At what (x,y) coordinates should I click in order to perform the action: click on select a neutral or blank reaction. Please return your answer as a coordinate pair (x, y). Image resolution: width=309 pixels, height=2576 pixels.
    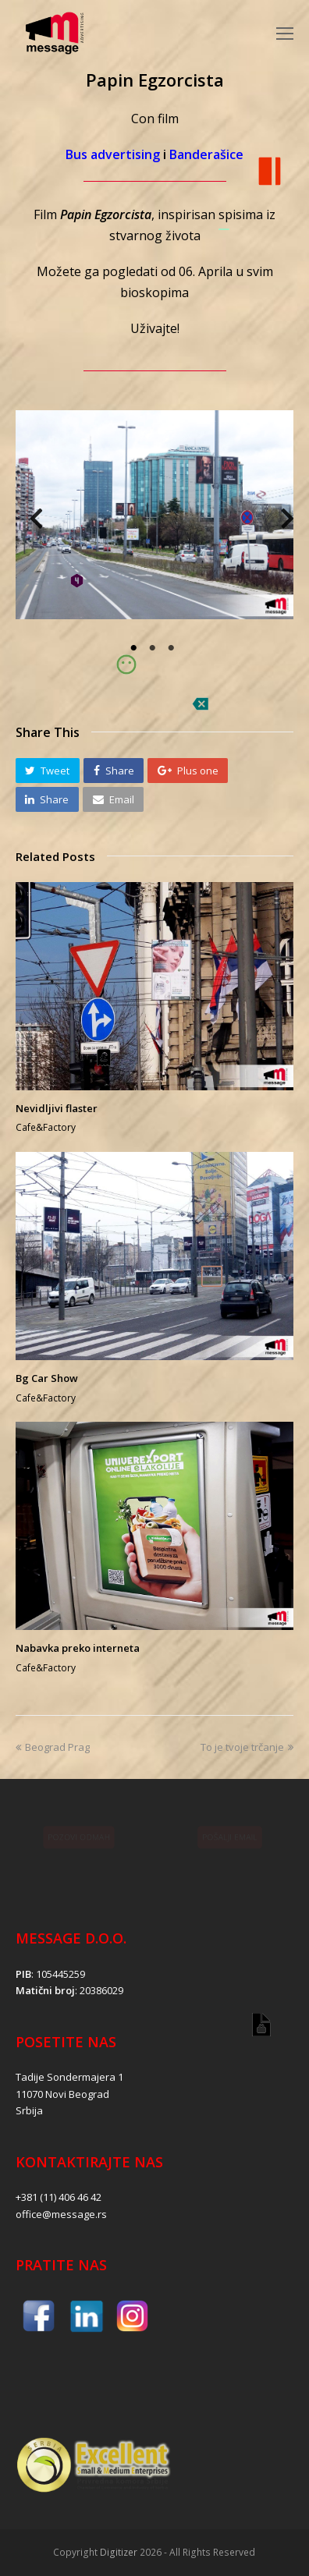
    Looking at the image, I should click on (126, 664).